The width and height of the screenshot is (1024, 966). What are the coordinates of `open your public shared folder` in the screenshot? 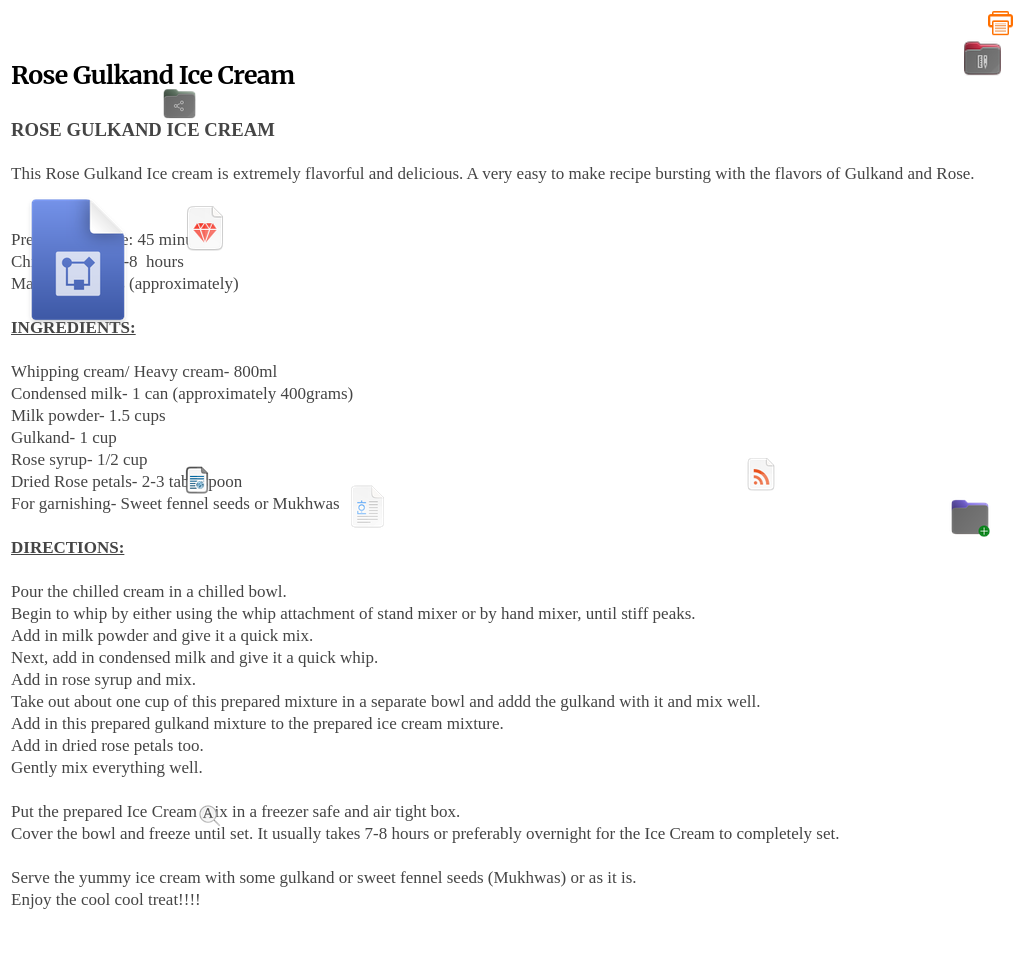 It's located at (179, 103).